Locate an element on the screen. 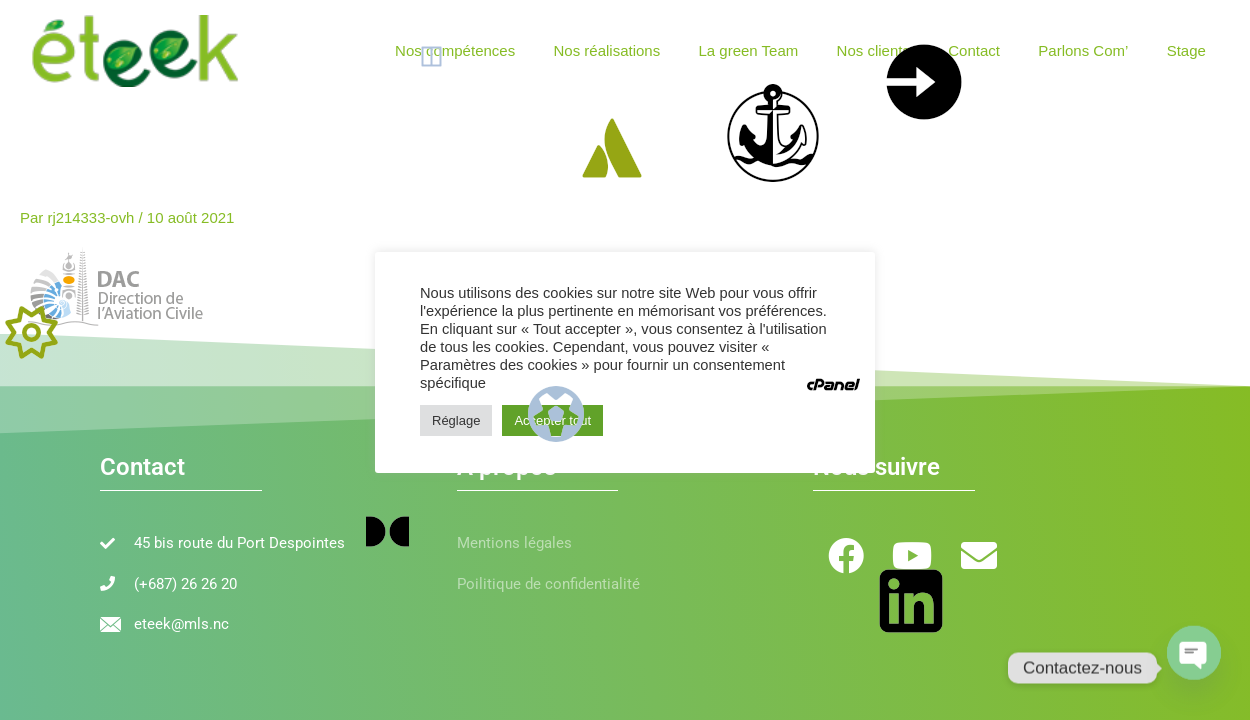 This screenshot has width=1250, height=720. access cPanel web hosting control panel is located at coordinates (833, 384).